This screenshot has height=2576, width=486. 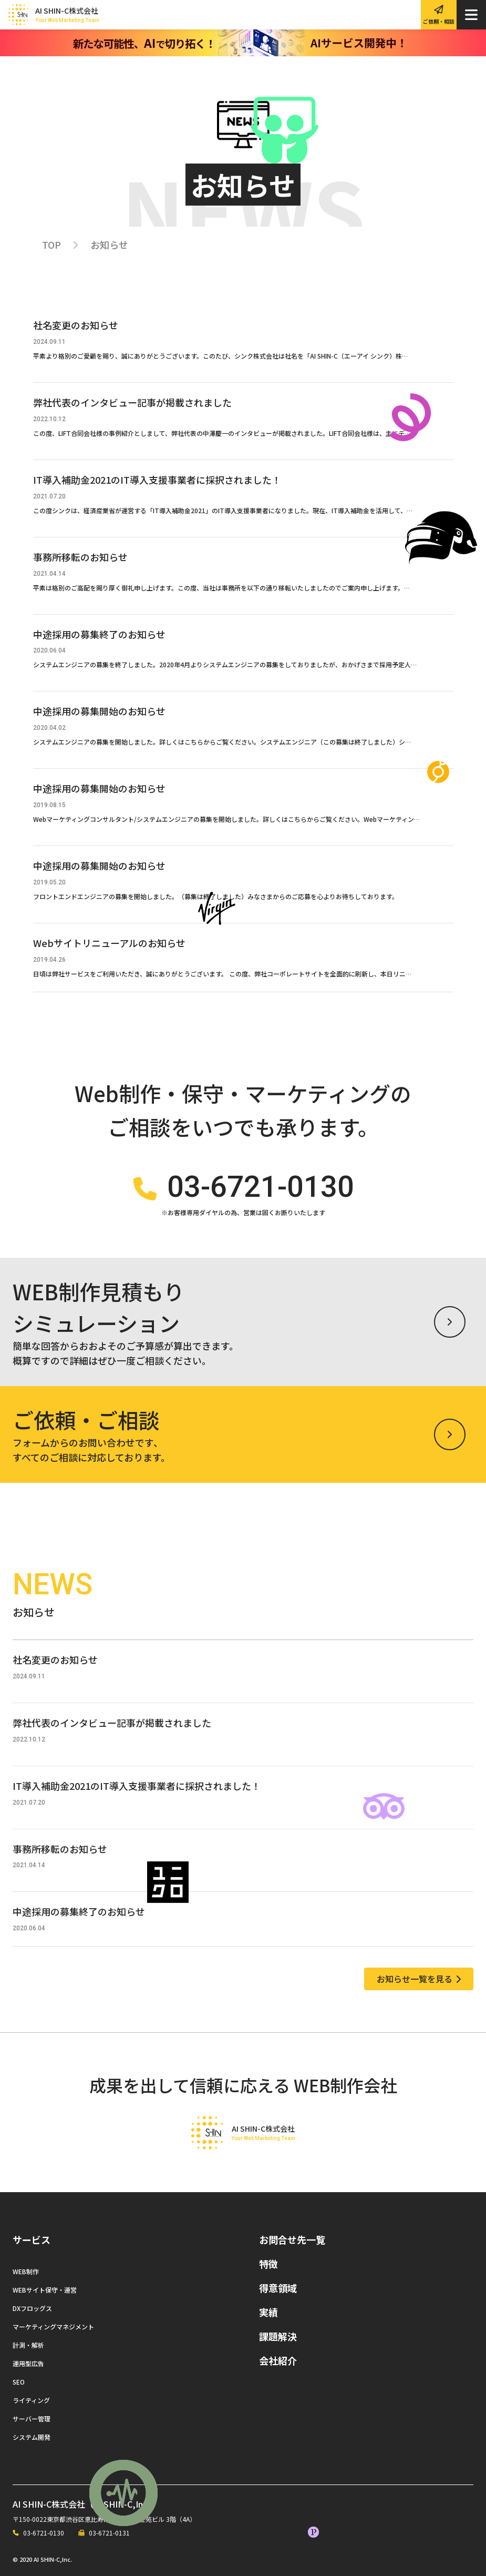 I want to click on Processing Foundation logo, so click(x=313, y=2532).